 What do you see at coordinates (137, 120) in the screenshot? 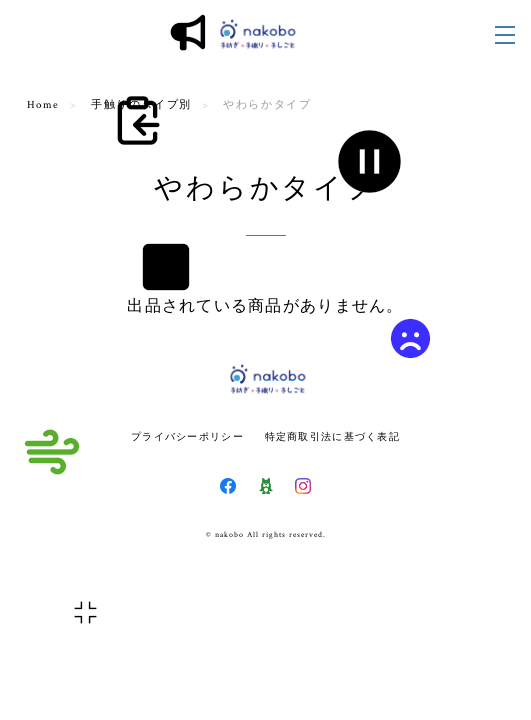
I see `paste content from clipboard` at bounding box center [137, 120].